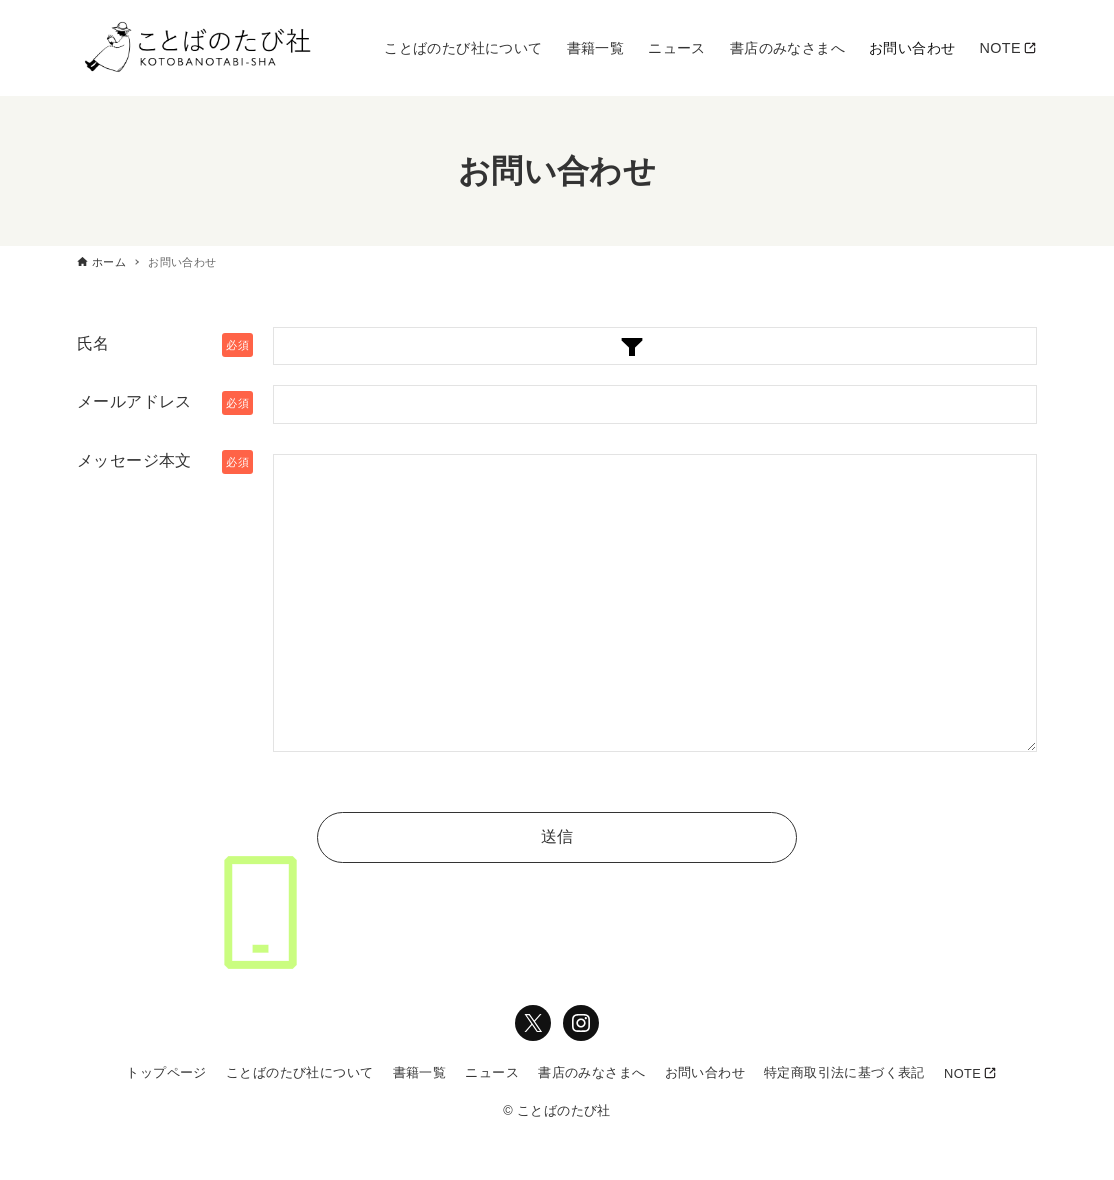 The height and width of the screenshot is (1180, 1114). What do you see at coordinates (256, 912) in the screenshot?
I see `indicates mobile device or smartphone` at bounding box center [256, 912].